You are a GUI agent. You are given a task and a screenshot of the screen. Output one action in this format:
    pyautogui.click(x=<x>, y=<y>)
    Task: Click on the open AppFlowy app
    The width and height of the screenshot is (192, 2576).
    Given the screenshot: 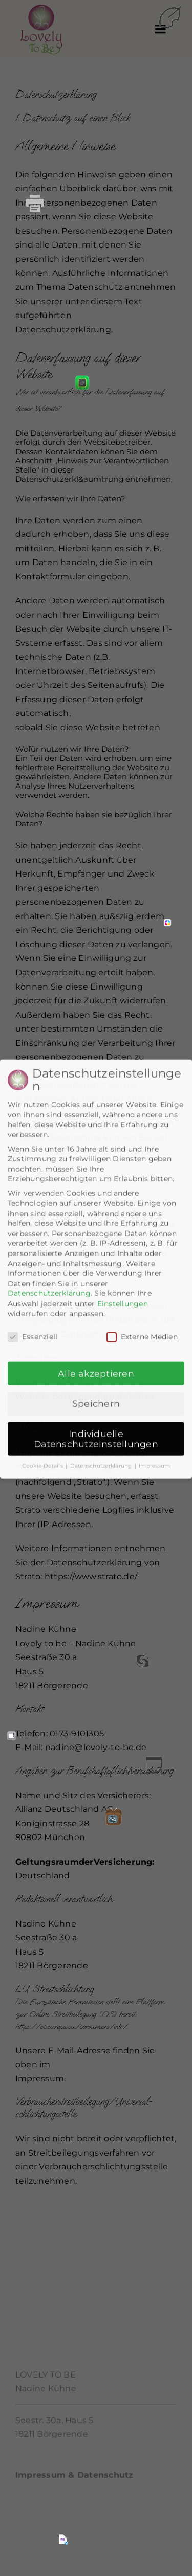 What is the action you would take?
    pyautogui.click(x=167, y=923)
    